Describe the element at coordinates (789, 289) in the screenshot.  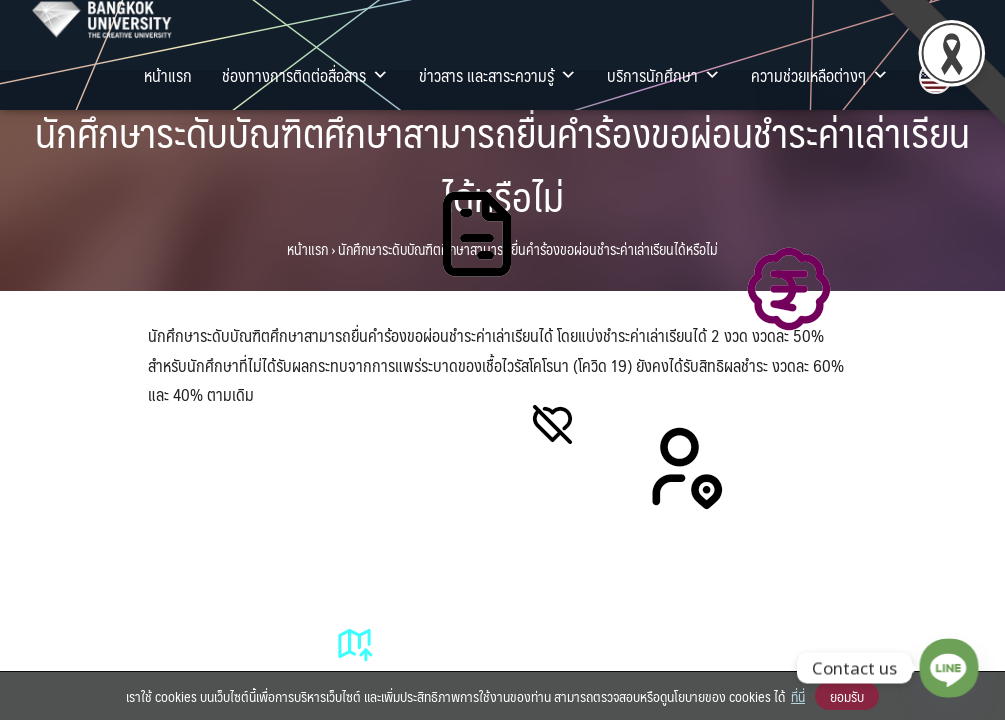
I see `view Indian rupee pricing or payment` at that location.